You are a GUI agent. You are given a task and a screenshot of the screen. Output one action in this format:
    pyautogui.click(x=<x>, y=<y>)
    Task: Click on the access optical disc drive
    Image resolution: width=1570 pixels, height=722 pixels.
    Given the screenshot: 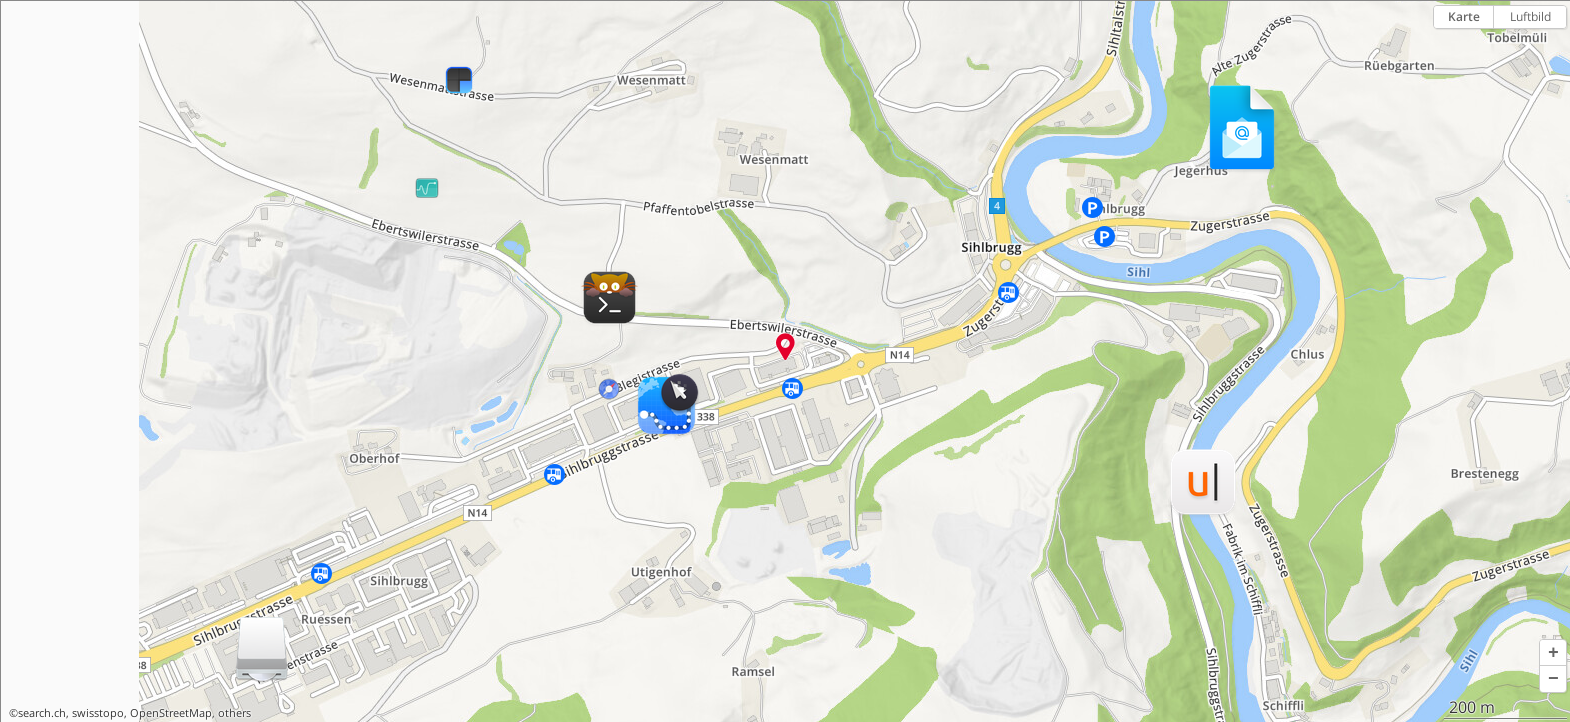 What is the action you would take?
    pyautogui.click(x=260, y=650)
    